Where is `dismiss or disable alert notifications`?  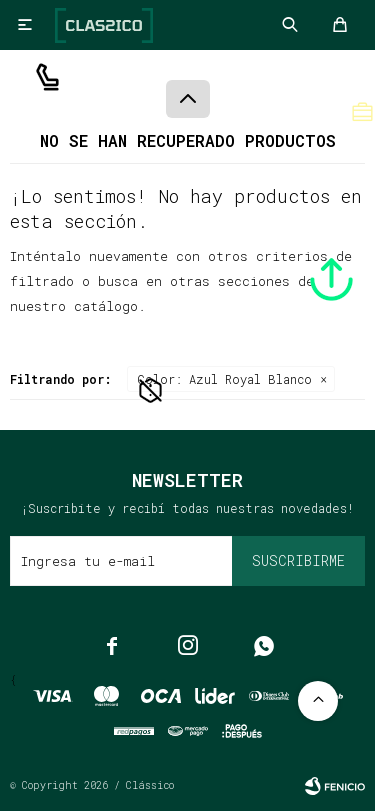 dismiss or disable alert notifications is located at coordinates (150, 390).